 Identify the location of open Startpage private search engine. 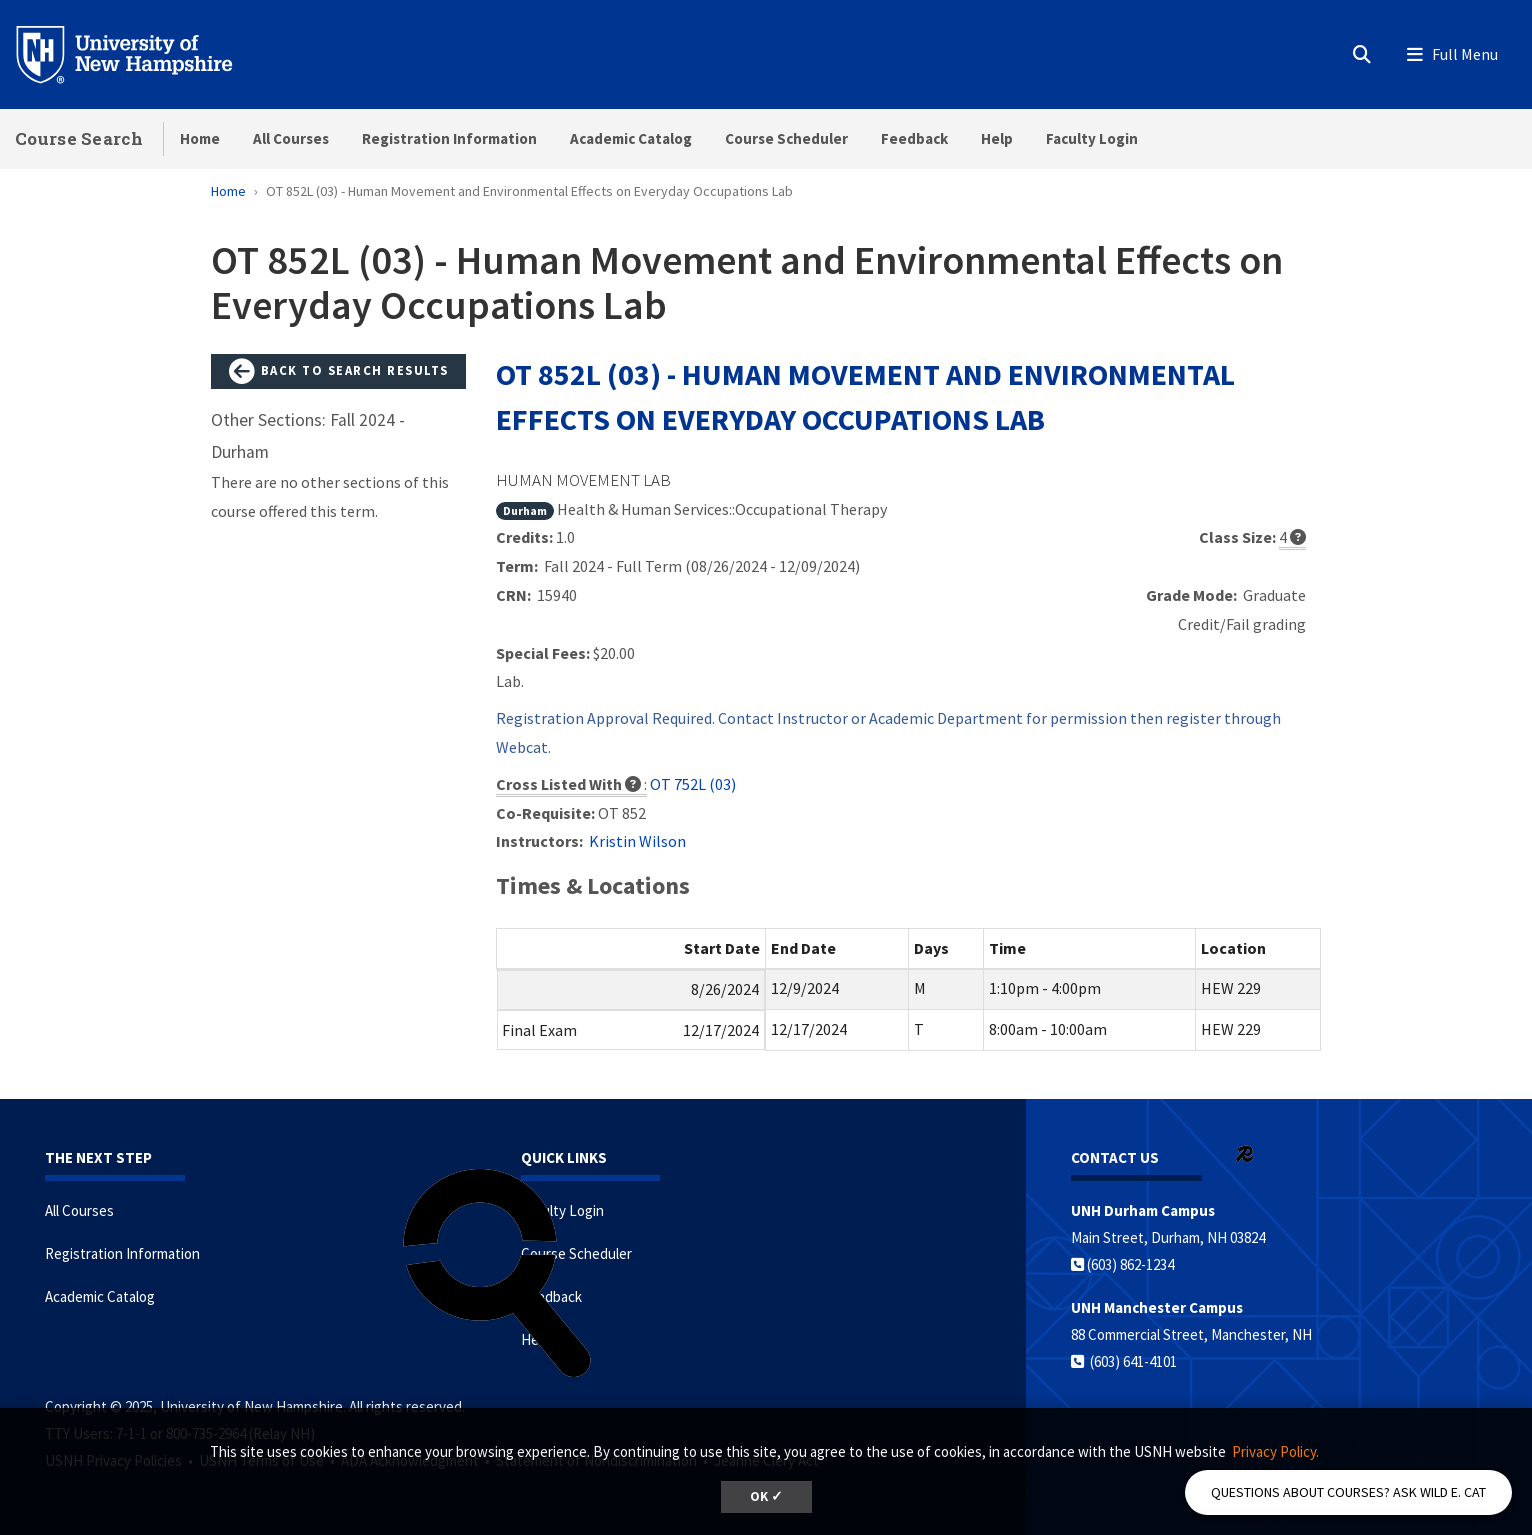
(497, 1273).